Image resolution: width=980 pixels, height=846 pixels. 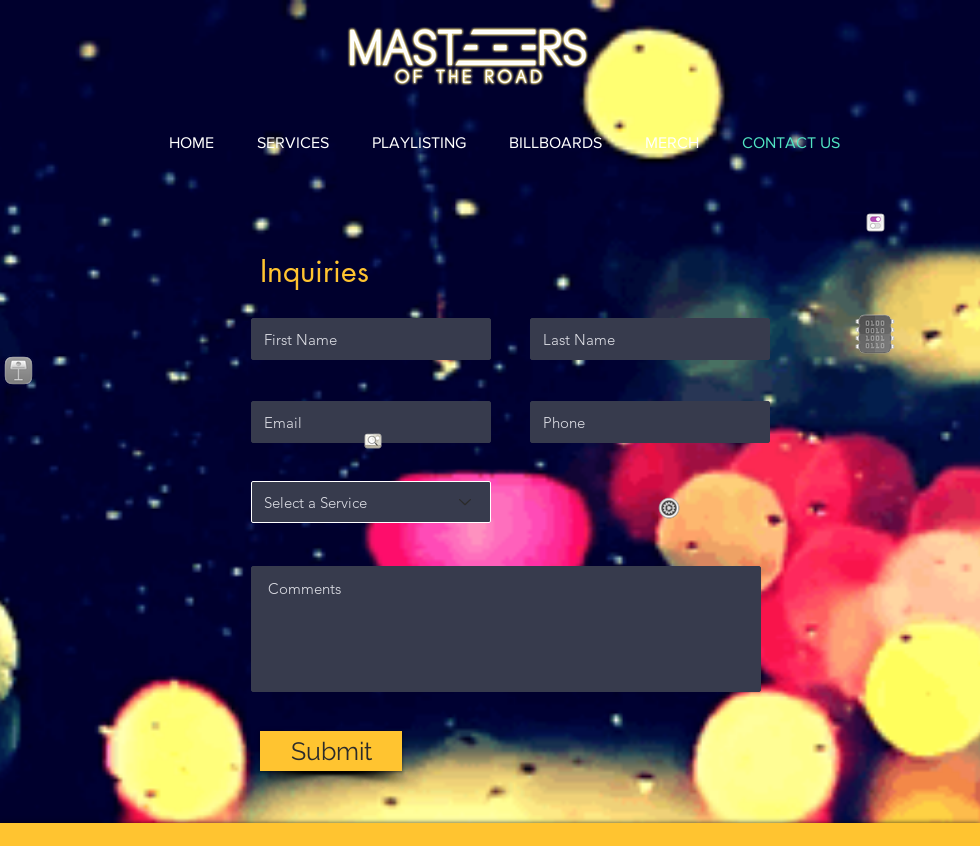 I want to click on firmware or binary file type indicator, so click(x=875, y=334).